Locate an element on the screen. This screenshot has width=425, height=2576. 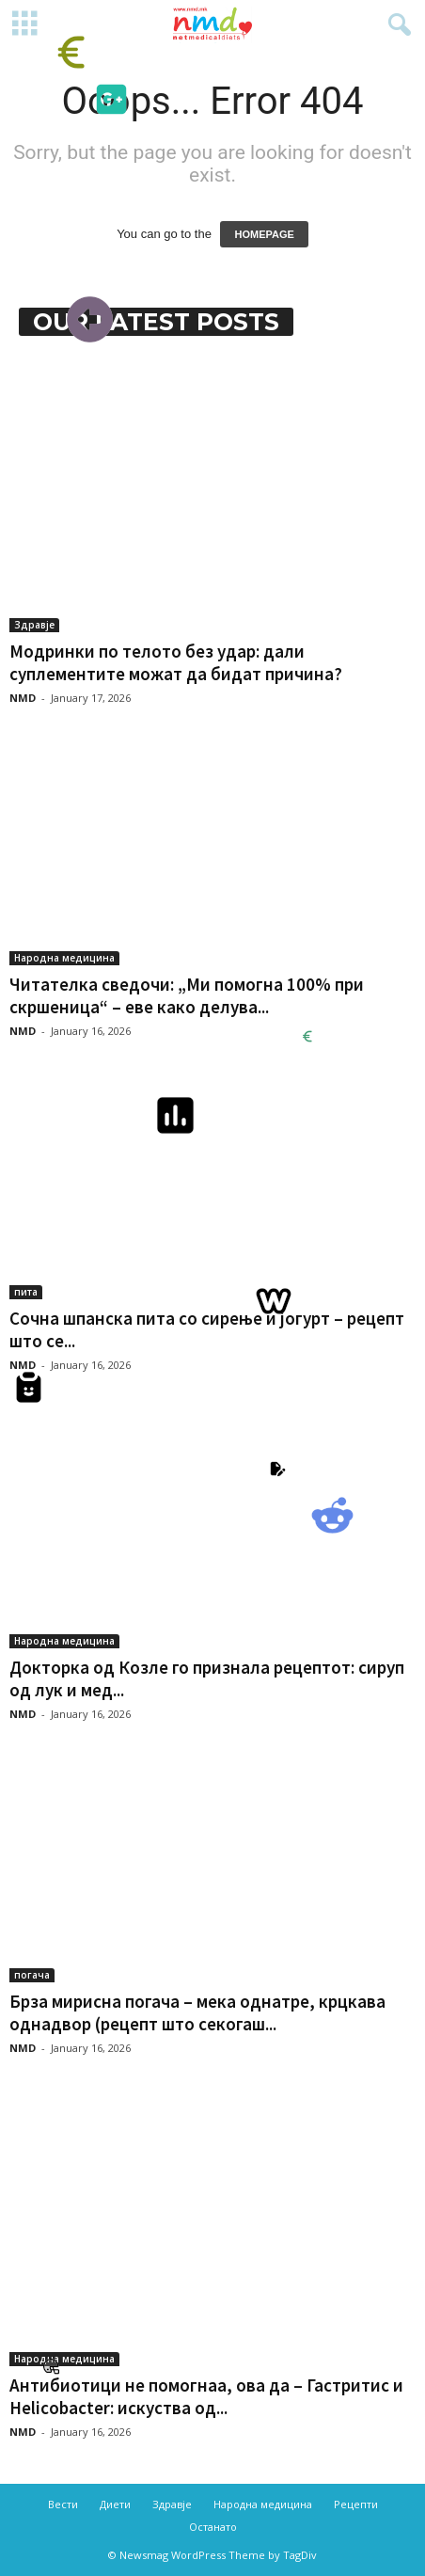
view positive feedback or reviews is located at coordinates (28, 1387).